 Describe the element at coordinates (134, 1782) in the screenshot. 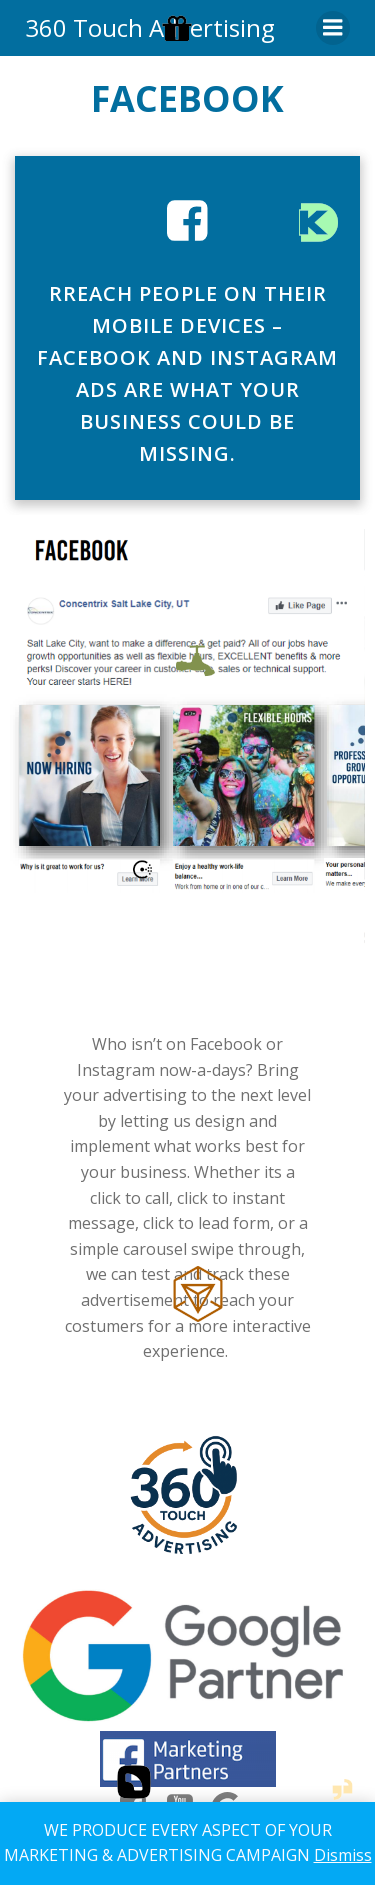

I see `open Spectrum community app` at that location.